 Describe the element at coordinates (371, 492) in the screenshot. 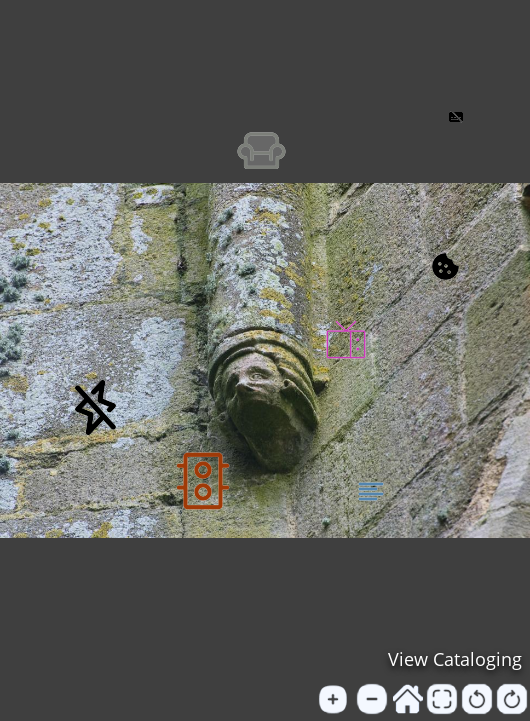

I see `align text to the left` at that location.